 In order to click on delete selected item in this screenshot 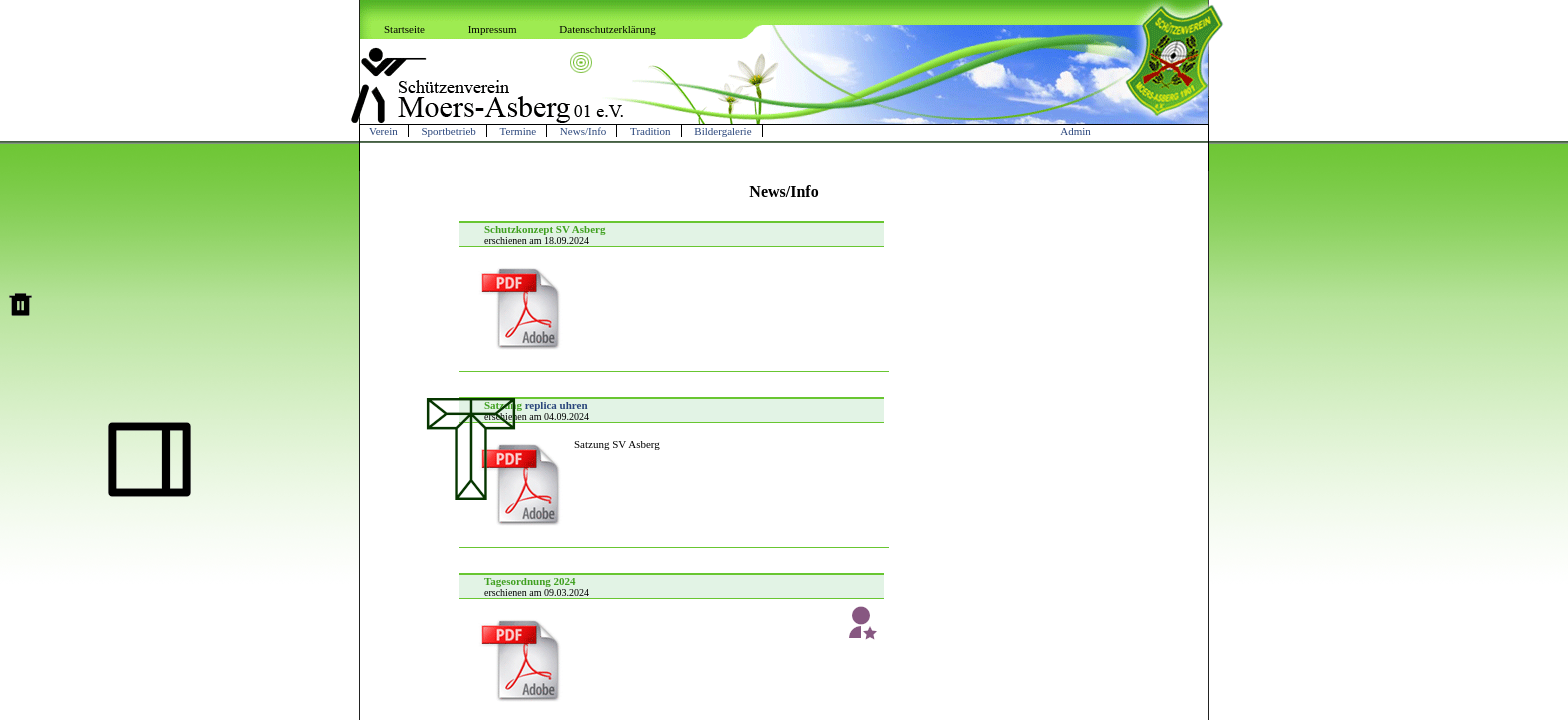, I will do `click(20, 304)`.